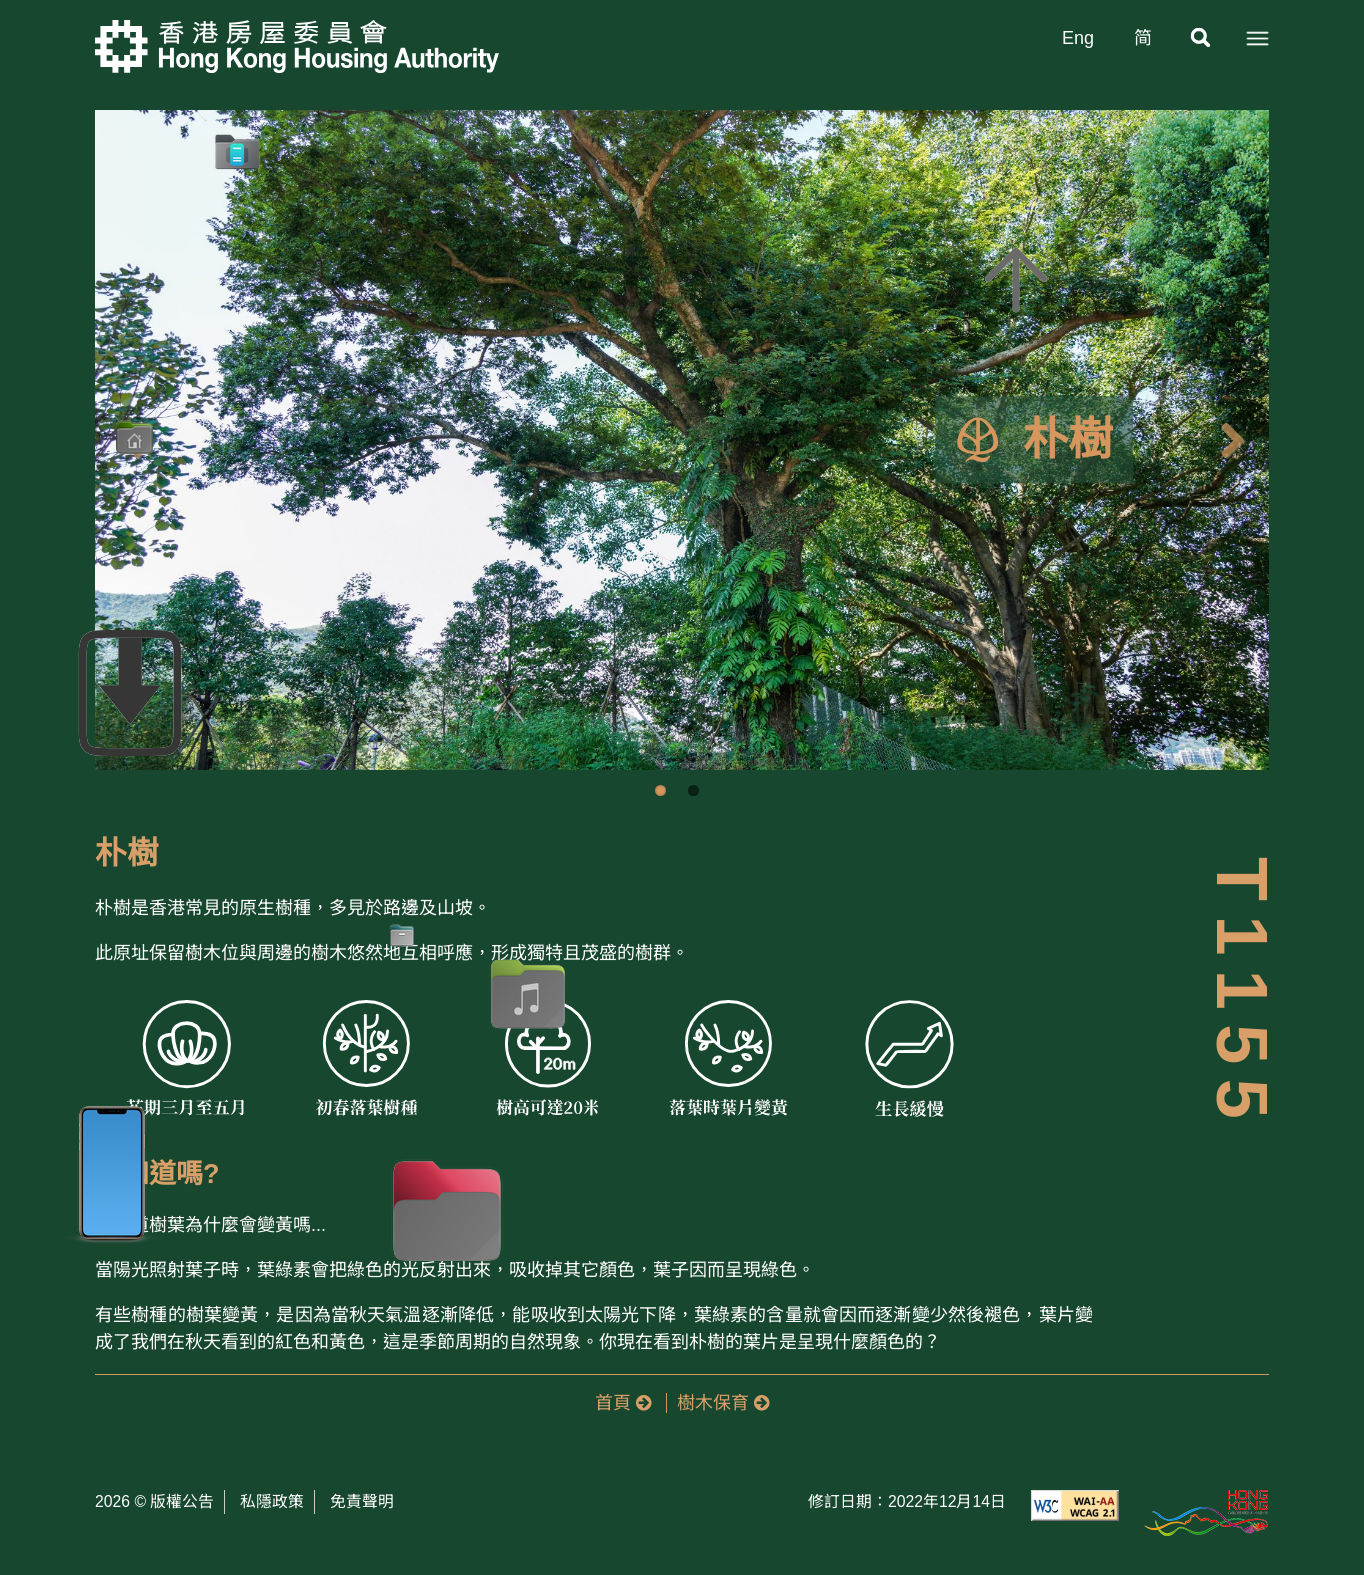 Image resolution: width=1364 pixels, height=1575 pixels. Describe the element at coordinates (1016, 280) in the screenshot. I see `upload file or content` at that location.